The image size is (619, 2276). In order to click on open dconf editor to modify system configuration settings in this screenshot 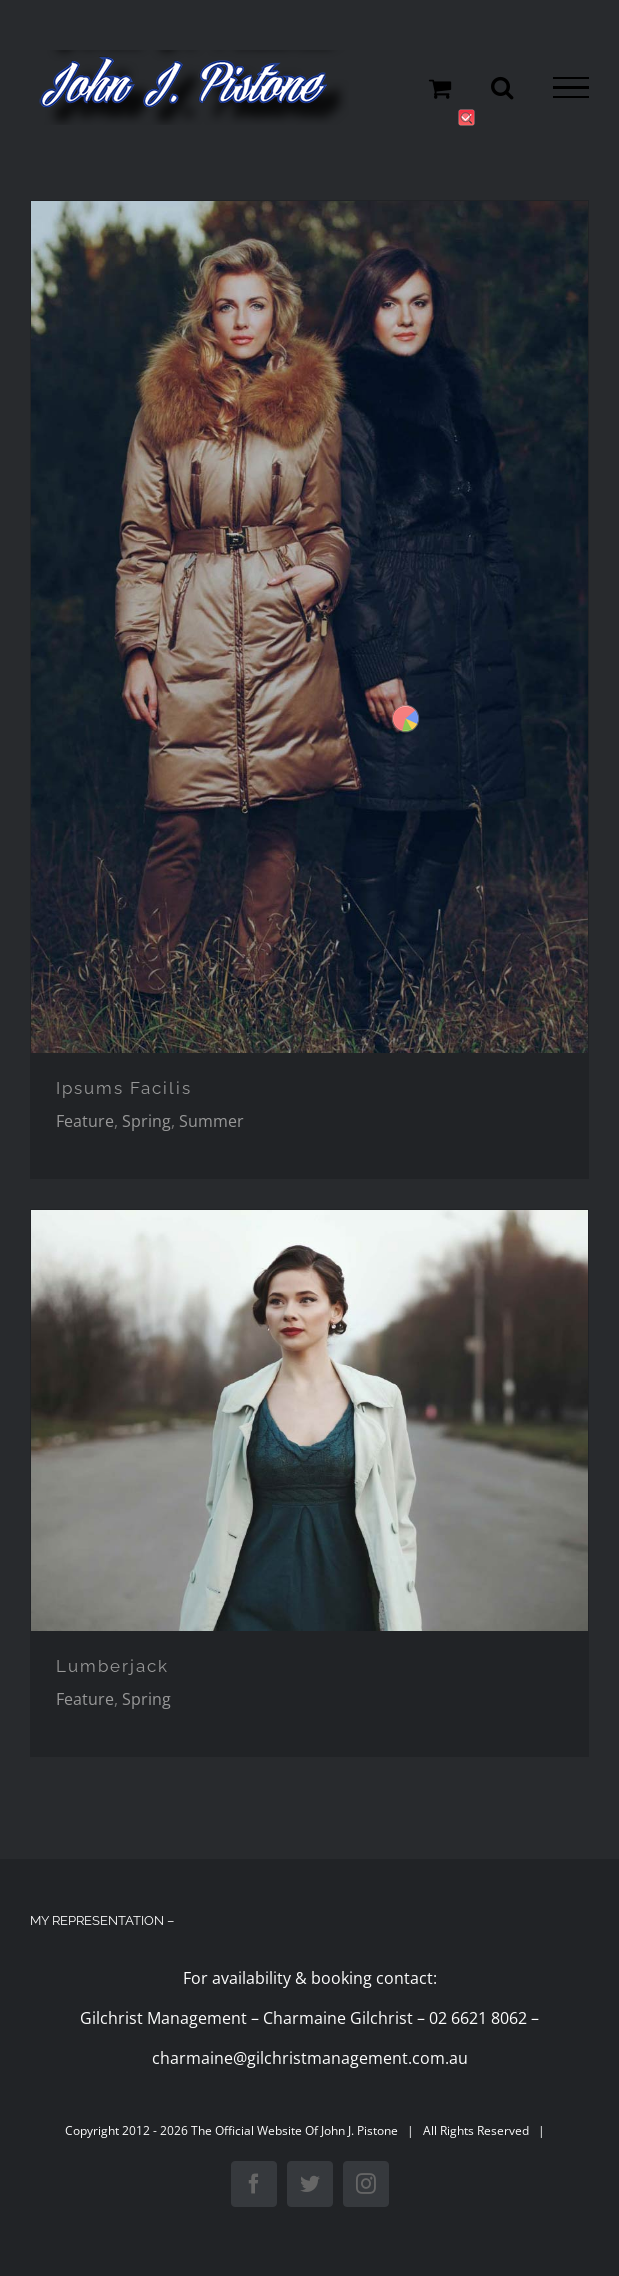, I will do `click(466, 117)`.